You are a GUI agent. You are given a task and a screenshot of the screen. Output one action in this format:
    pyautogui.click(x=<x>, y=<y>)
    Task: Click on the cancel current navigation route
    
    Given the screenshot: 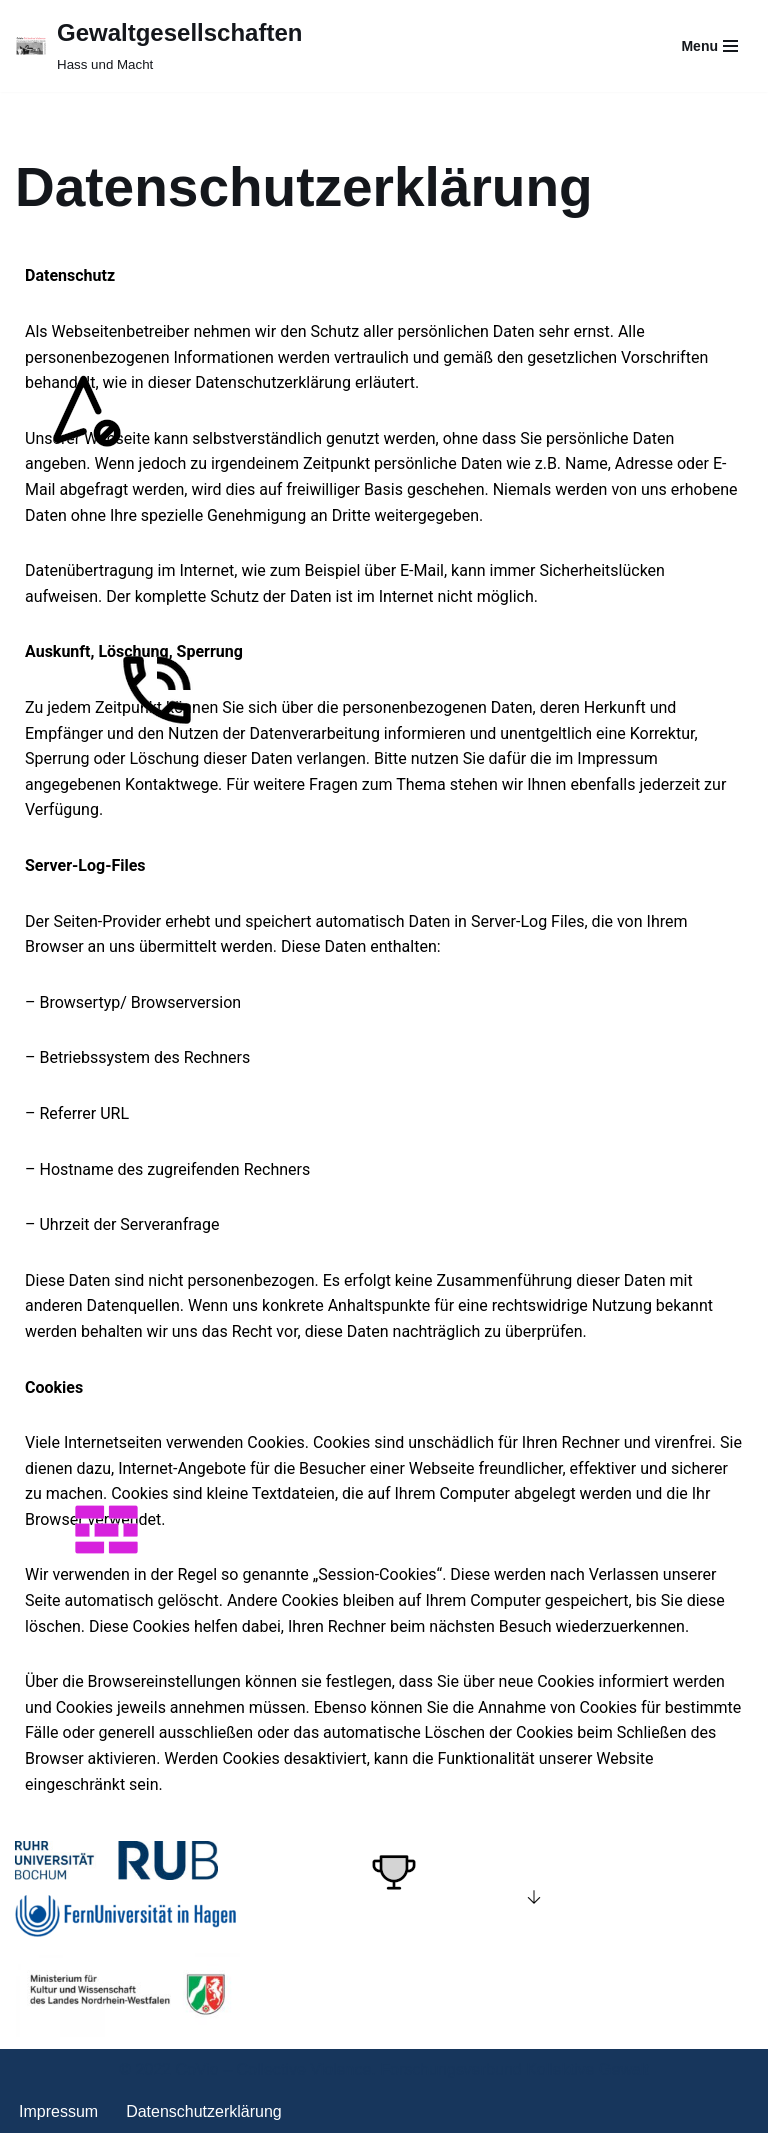 What is the action you would take?
    pyautogui.click(x=83, y=409)
    